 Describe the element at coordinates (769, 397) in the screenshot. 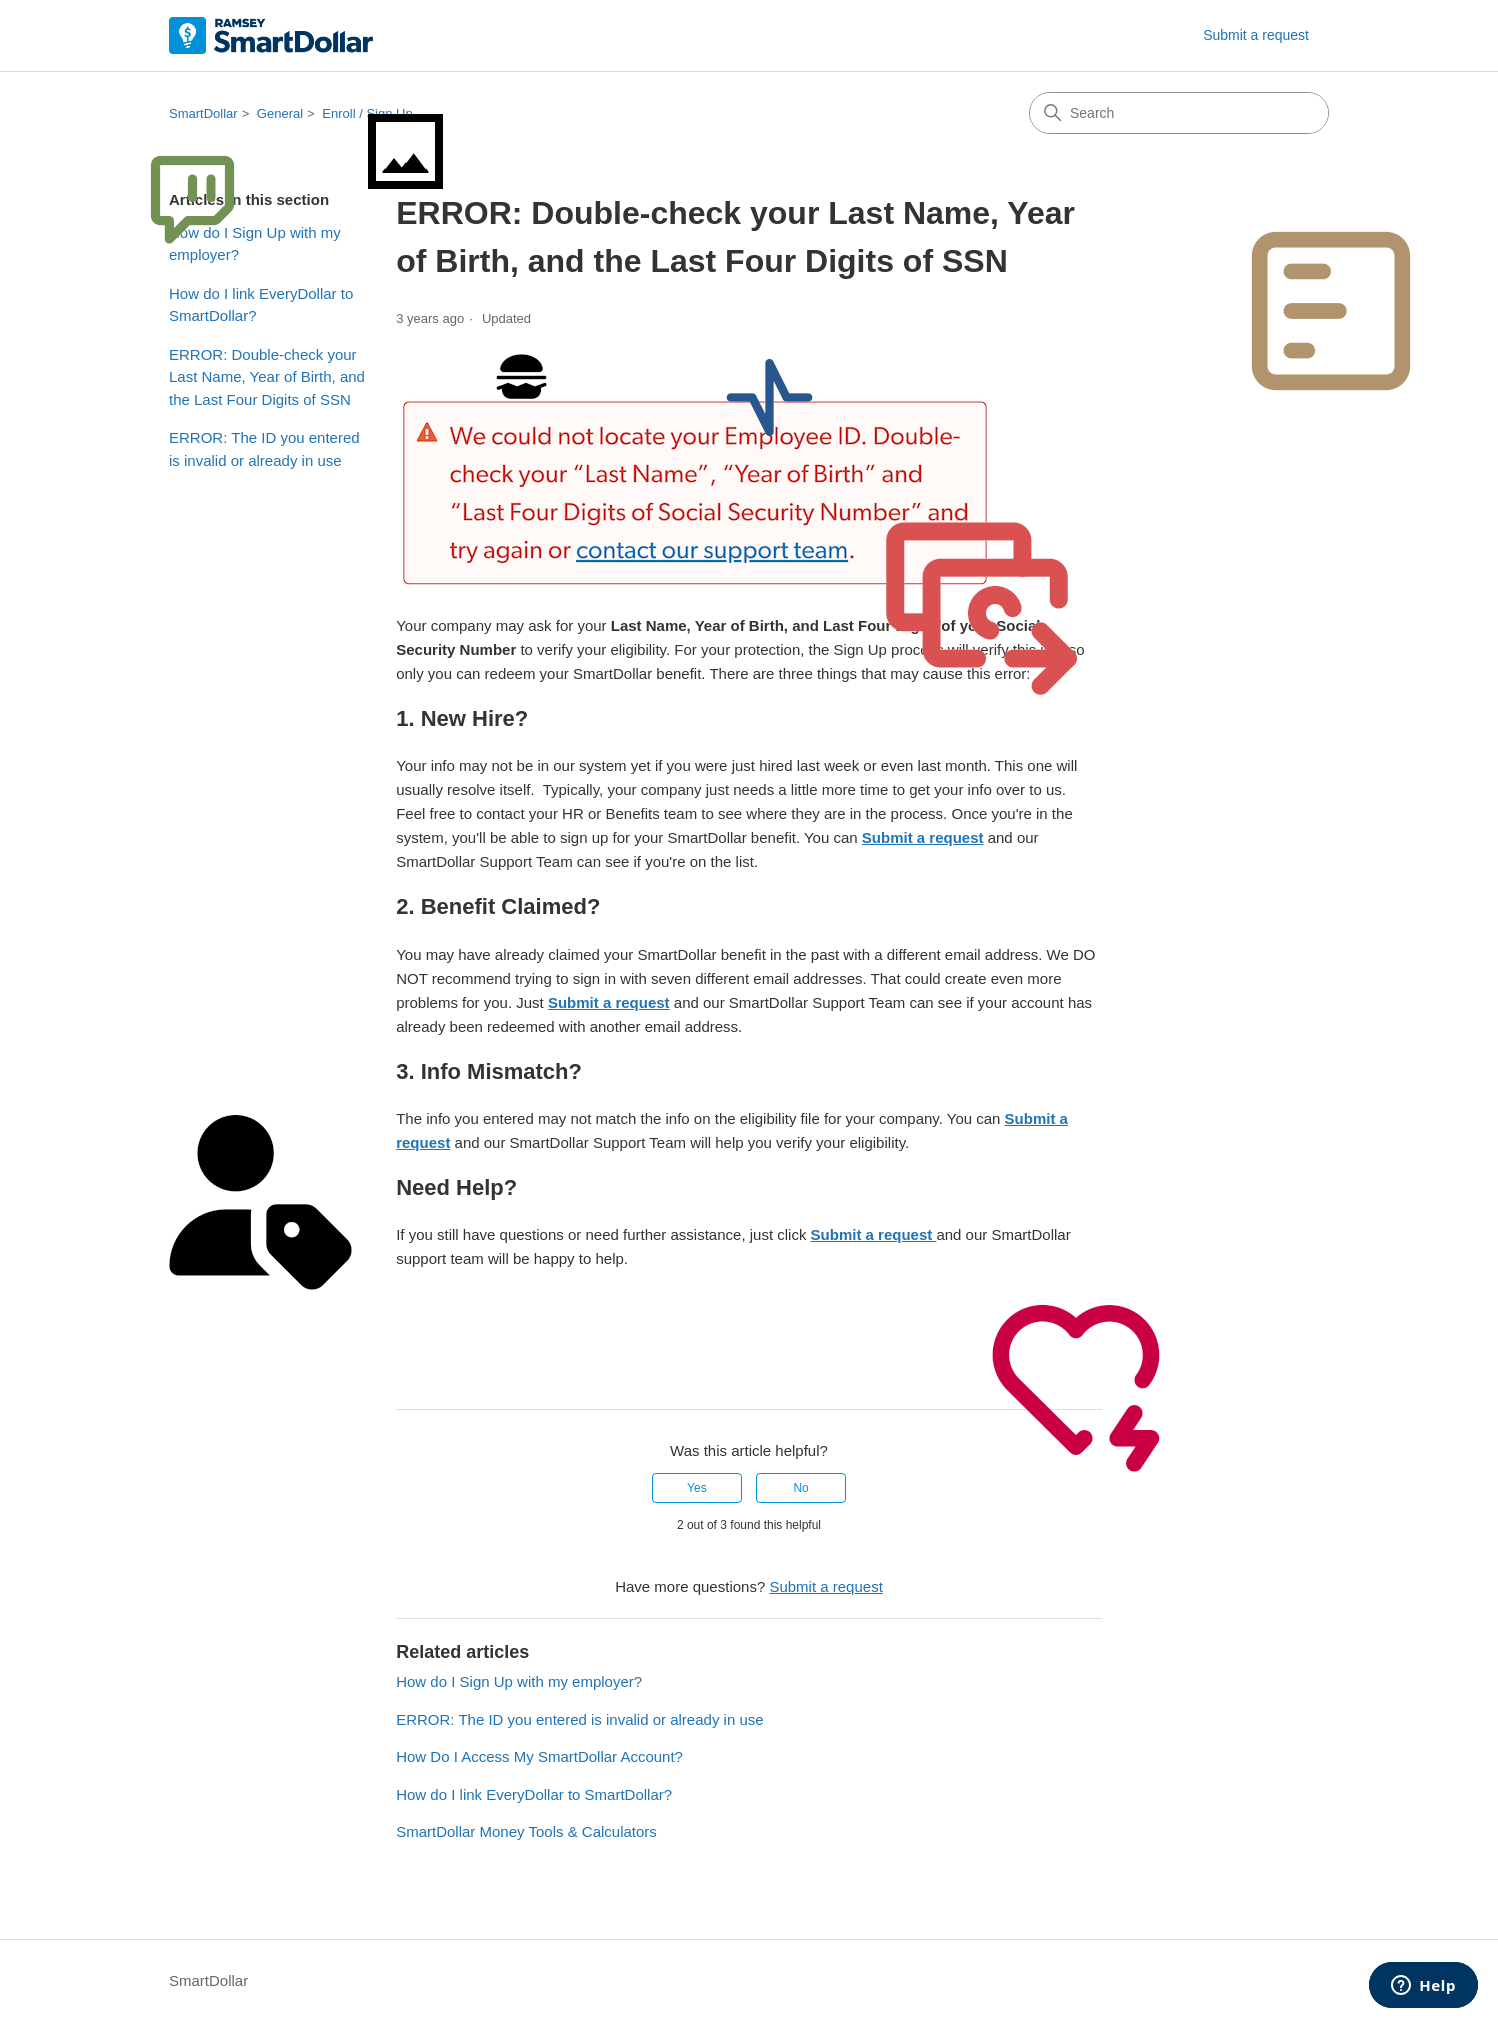

I see `adjust sawtooth wave settings in audio editor` at that location.